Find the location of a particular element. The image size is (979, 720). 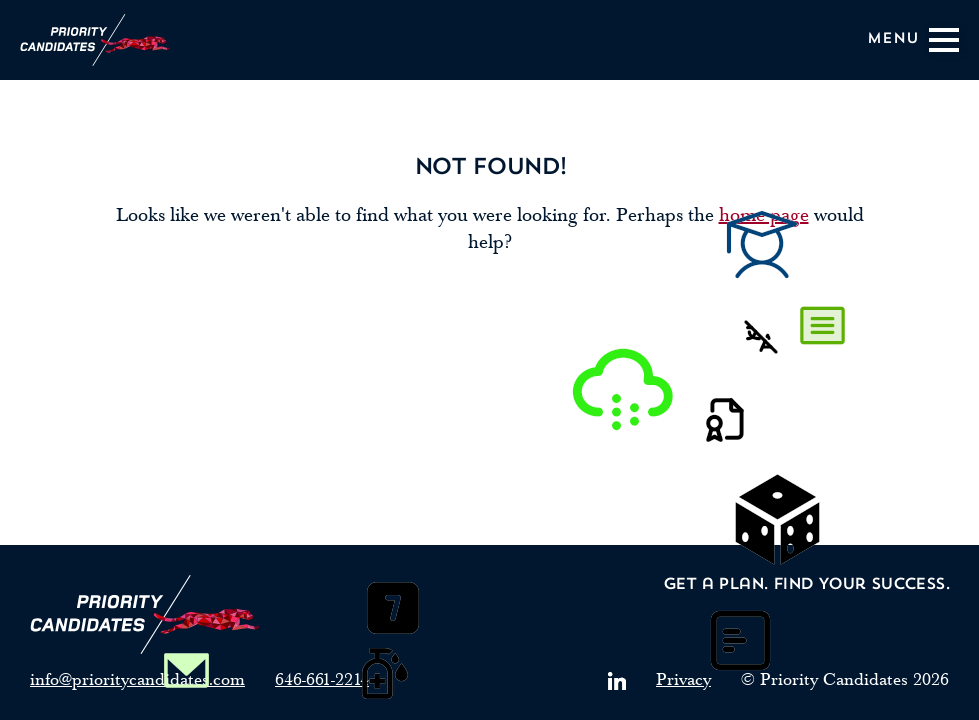

view certified or verified document is located at coordinates (727, 419).